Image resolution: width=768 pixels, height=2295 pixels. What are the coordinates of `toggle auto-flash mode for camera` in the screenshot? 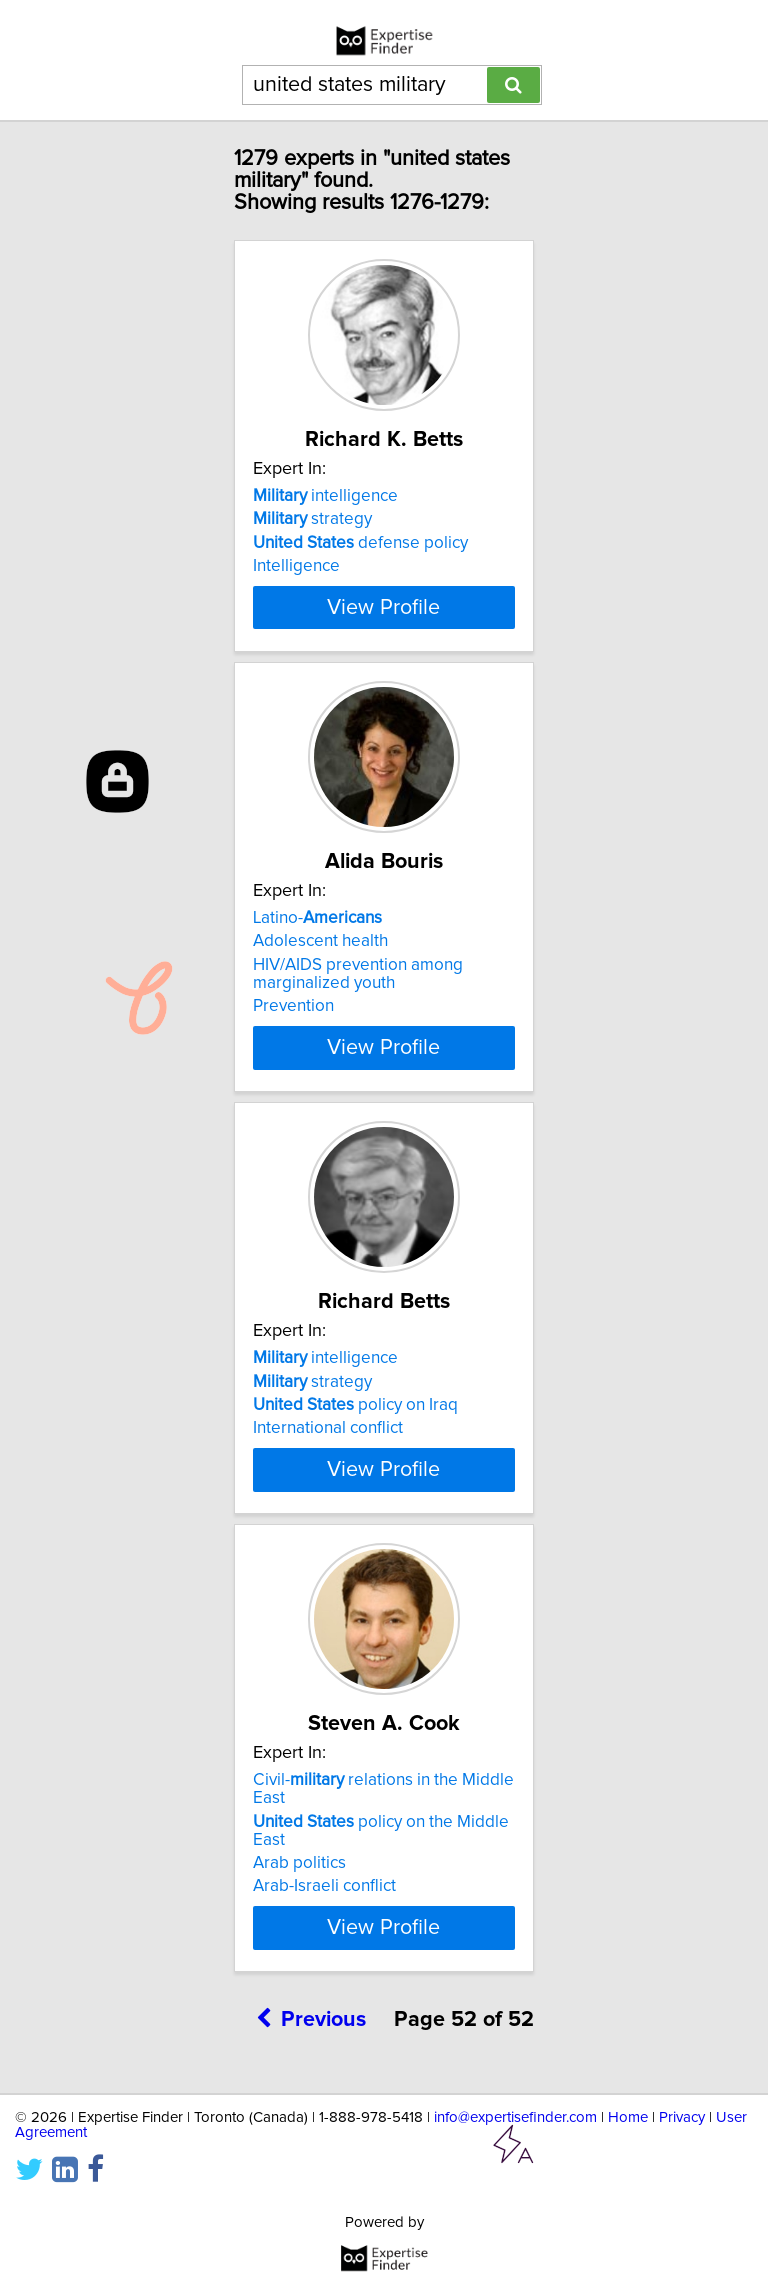 It's located at (512, 2145).